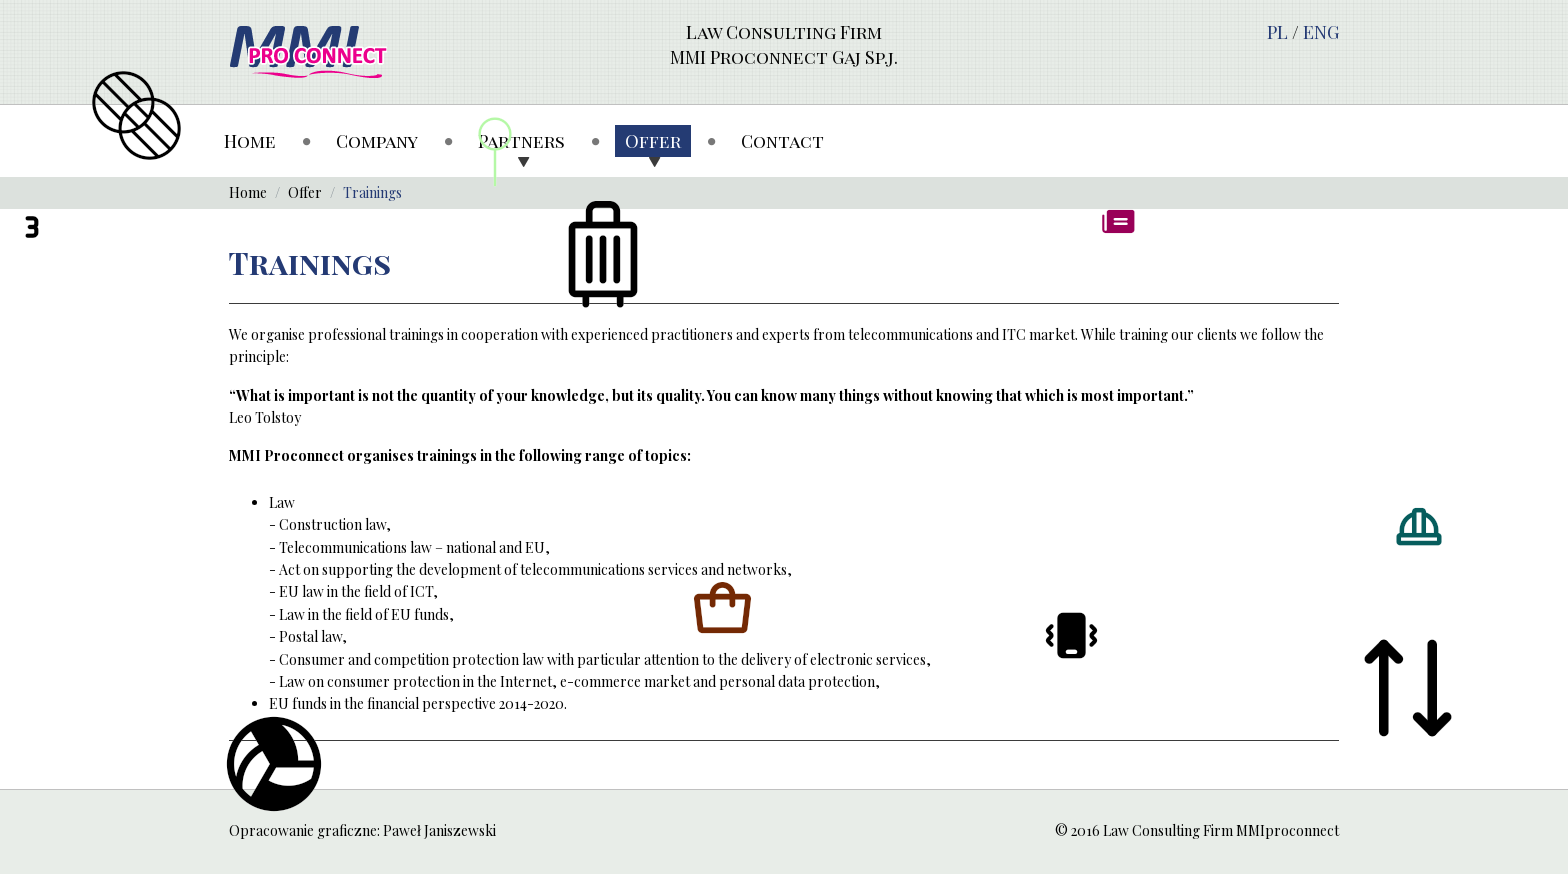 The width and height of the screenshot is (1568, 874). What do you see at coordinates (722, 610) in the screenshot?
I see `view your shopping bag` at bounding box center [722, 610].